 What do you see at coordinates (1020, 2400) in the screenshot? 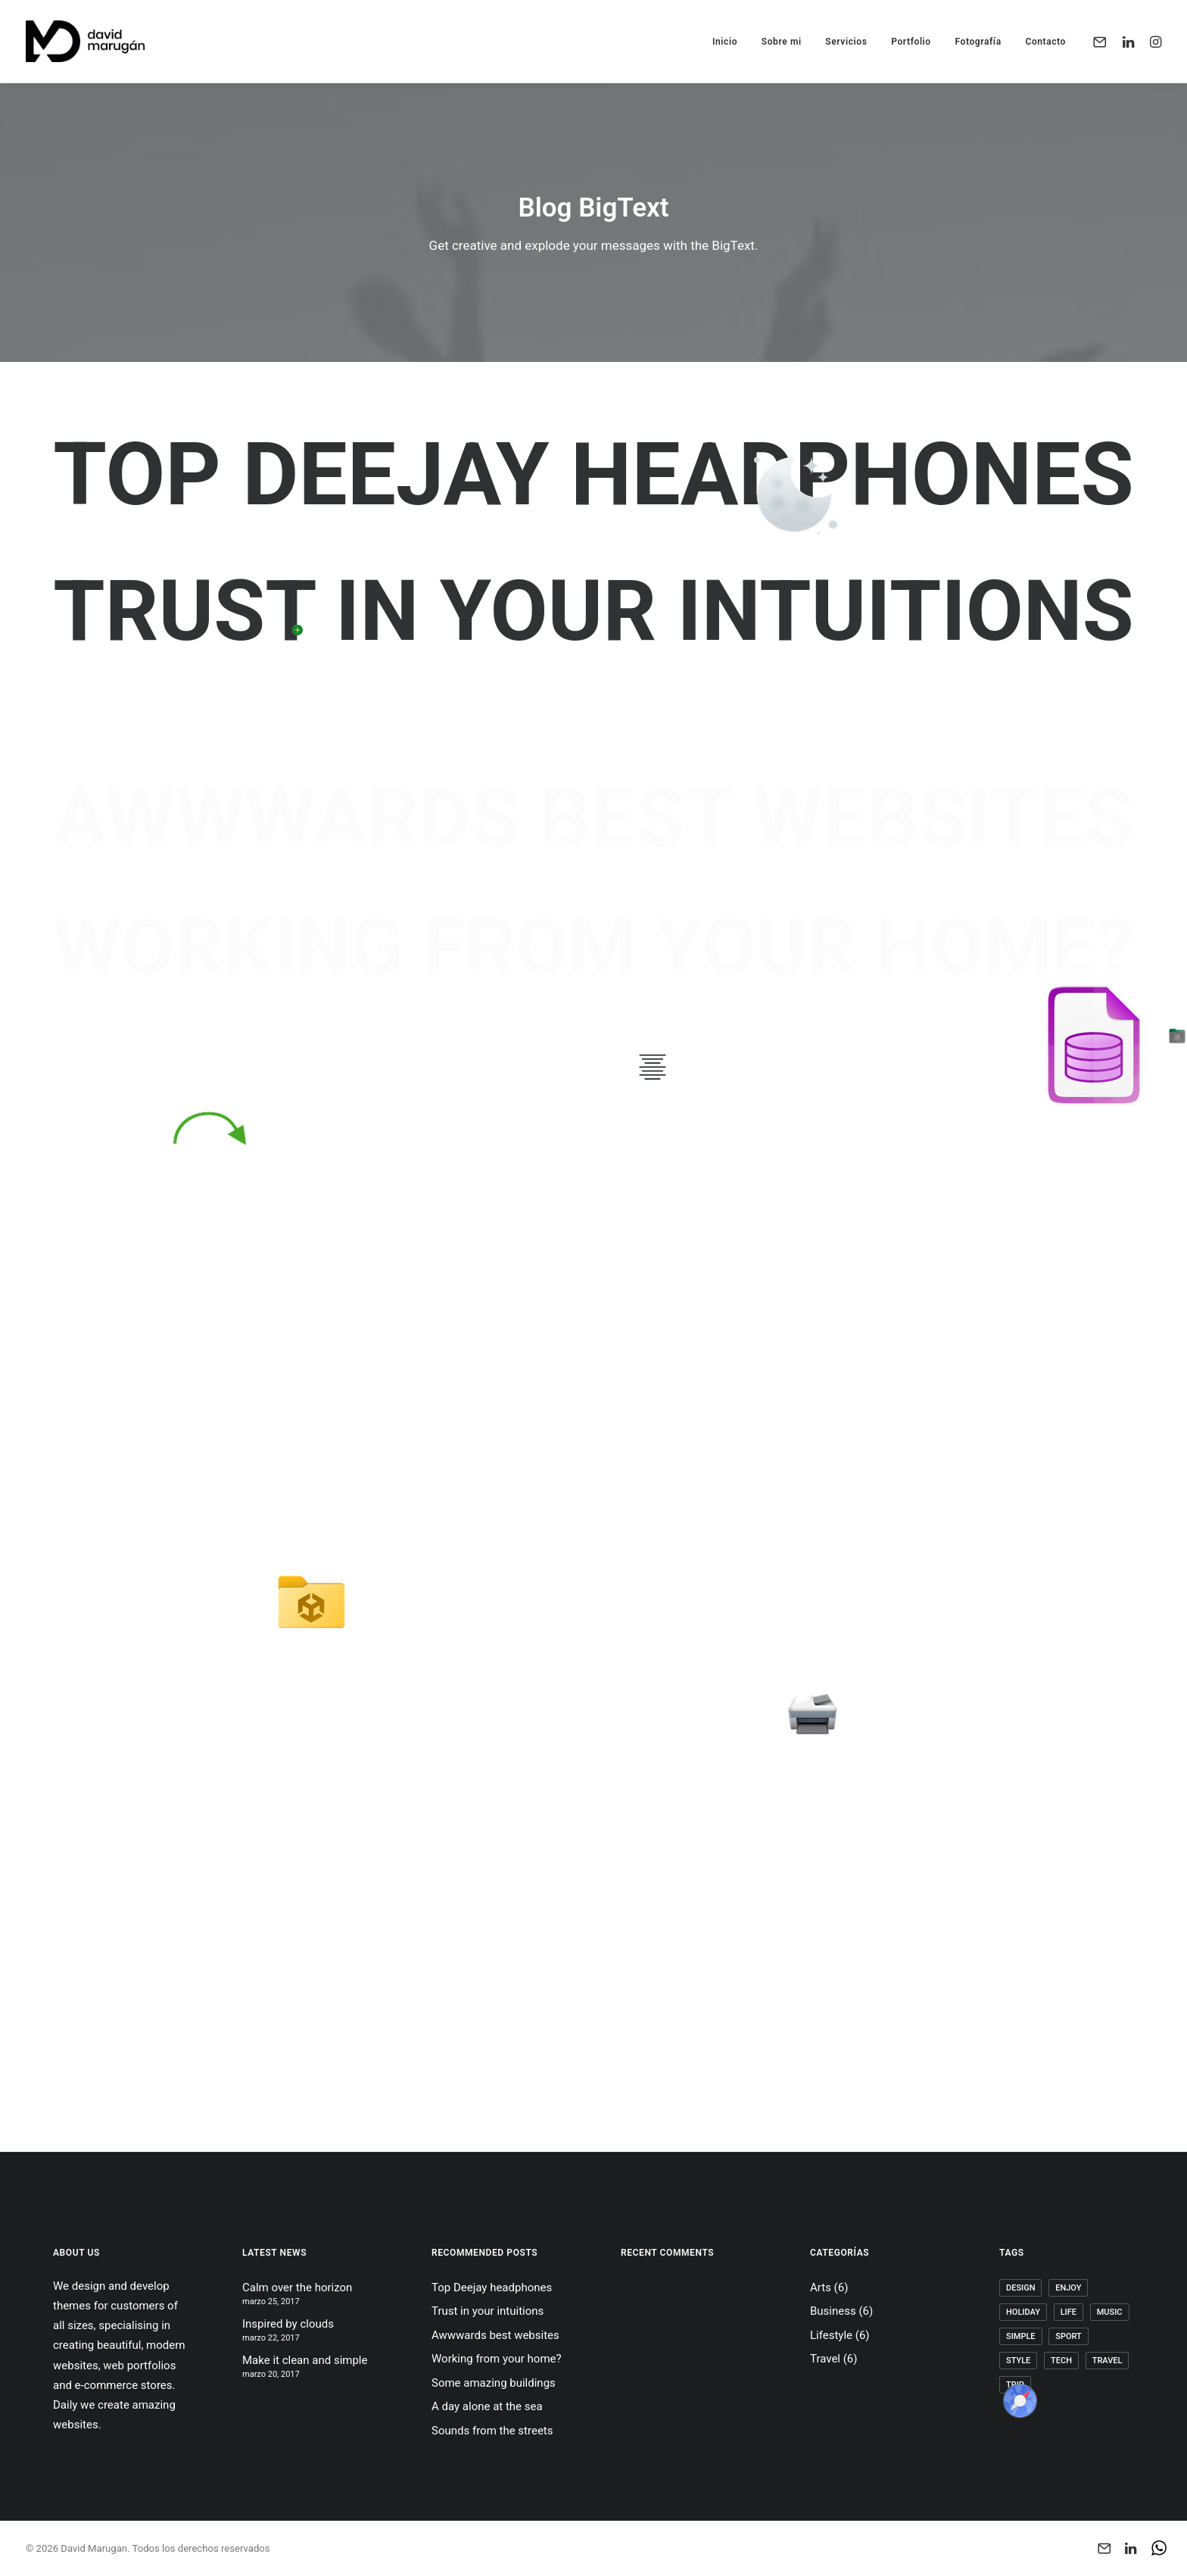
I see `open the web browser application` at bounding box center [1020, 2400].